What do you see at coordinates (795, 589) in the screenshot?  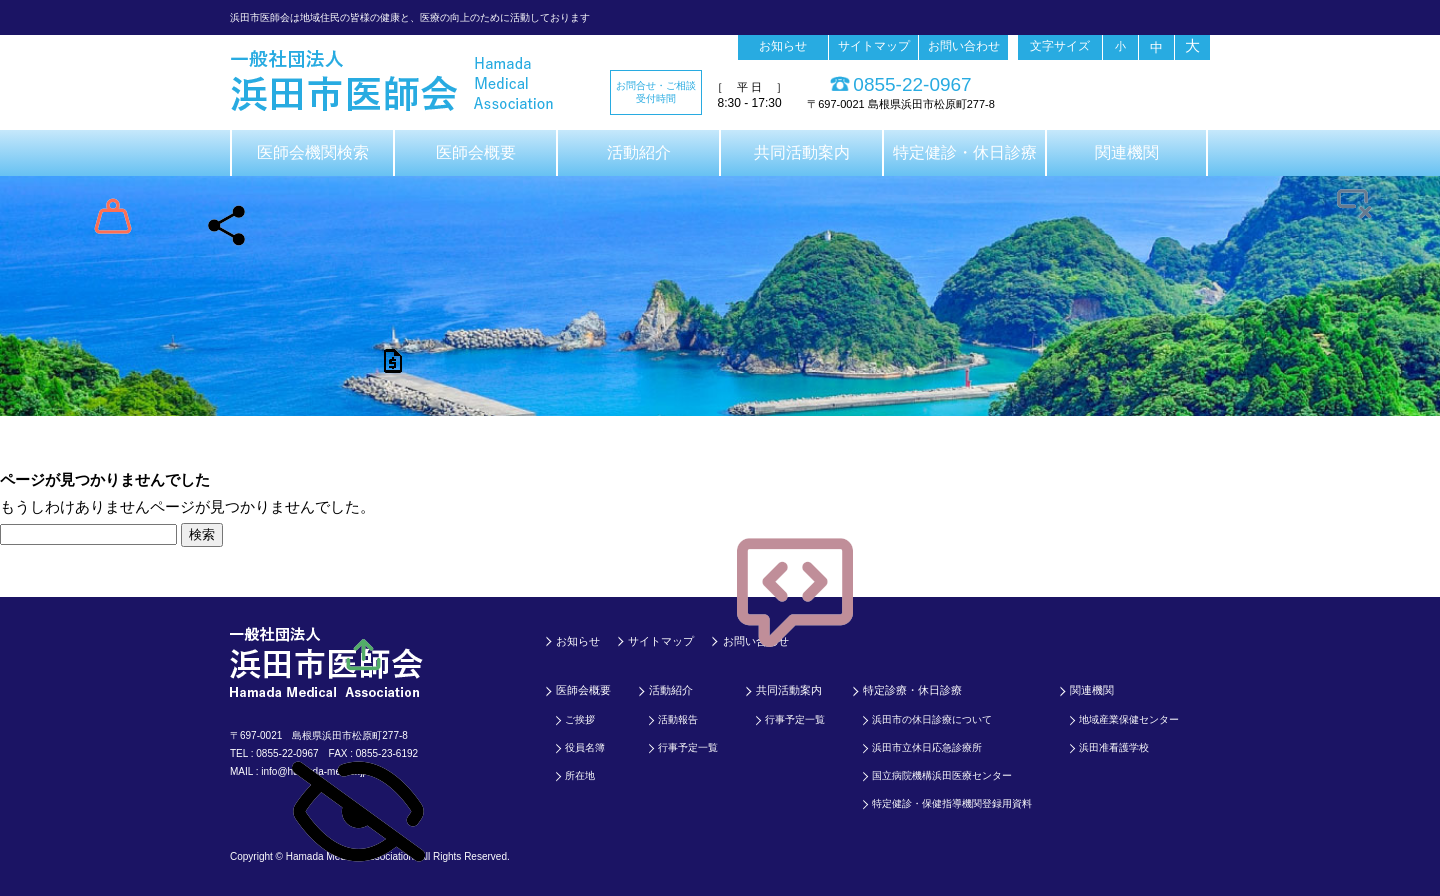 I see `open code review comments` at bounding box center [795, 589].